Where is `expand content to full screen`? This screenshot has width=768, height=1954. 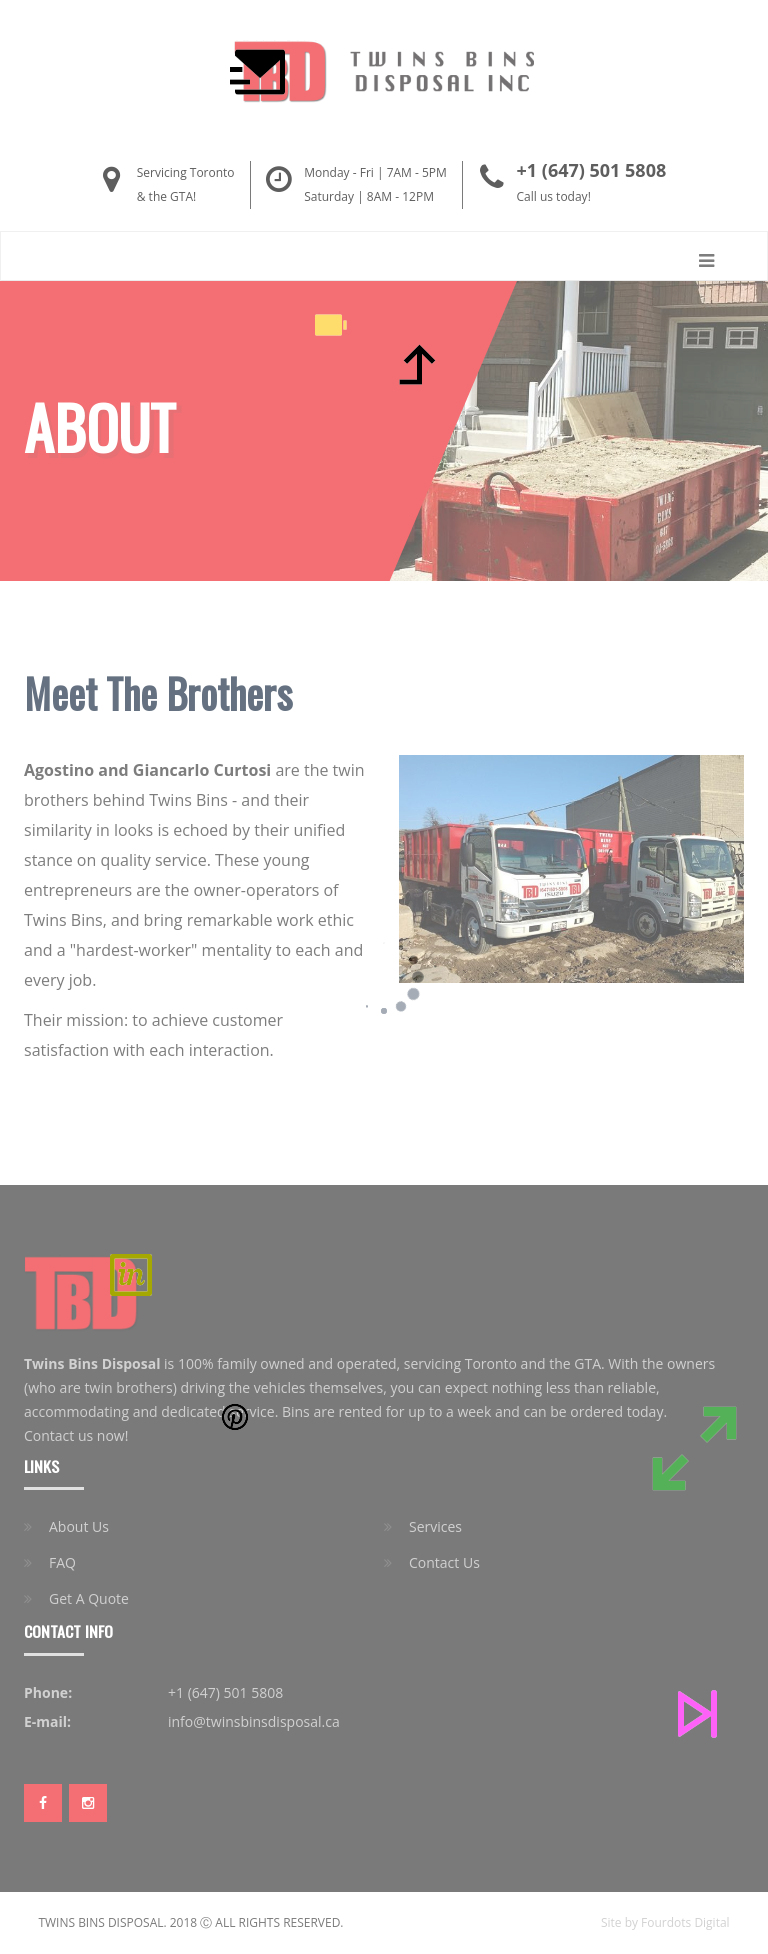 expand content to full screen is located at coordinates (694, 1448).